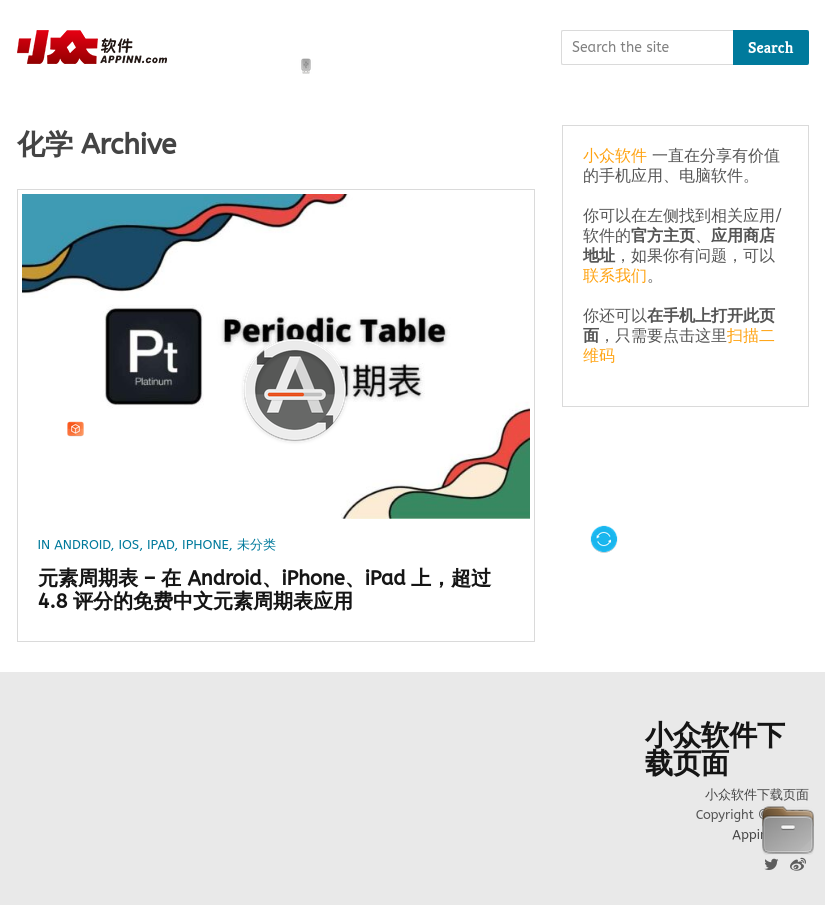 This screenshot has width=825, height=905. I want to click on check for available software updates, so click(295, 390).